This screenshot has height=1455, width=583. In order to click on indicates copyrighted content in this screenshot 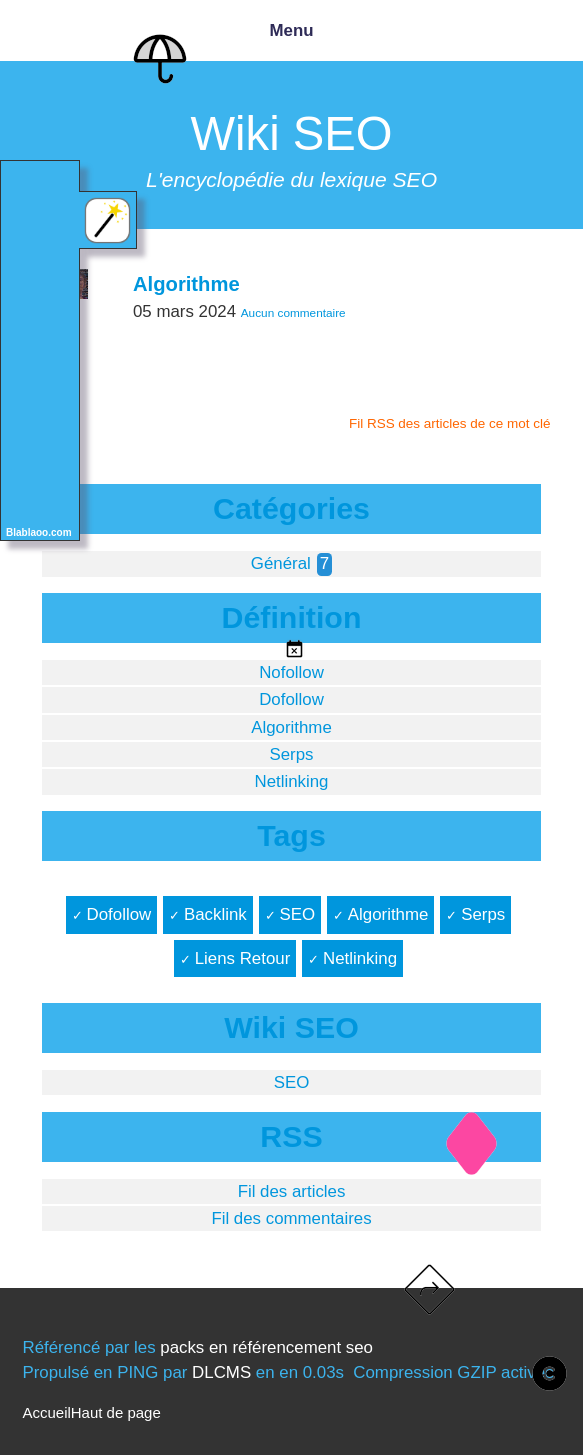, I will do `click(549, 1373)`.